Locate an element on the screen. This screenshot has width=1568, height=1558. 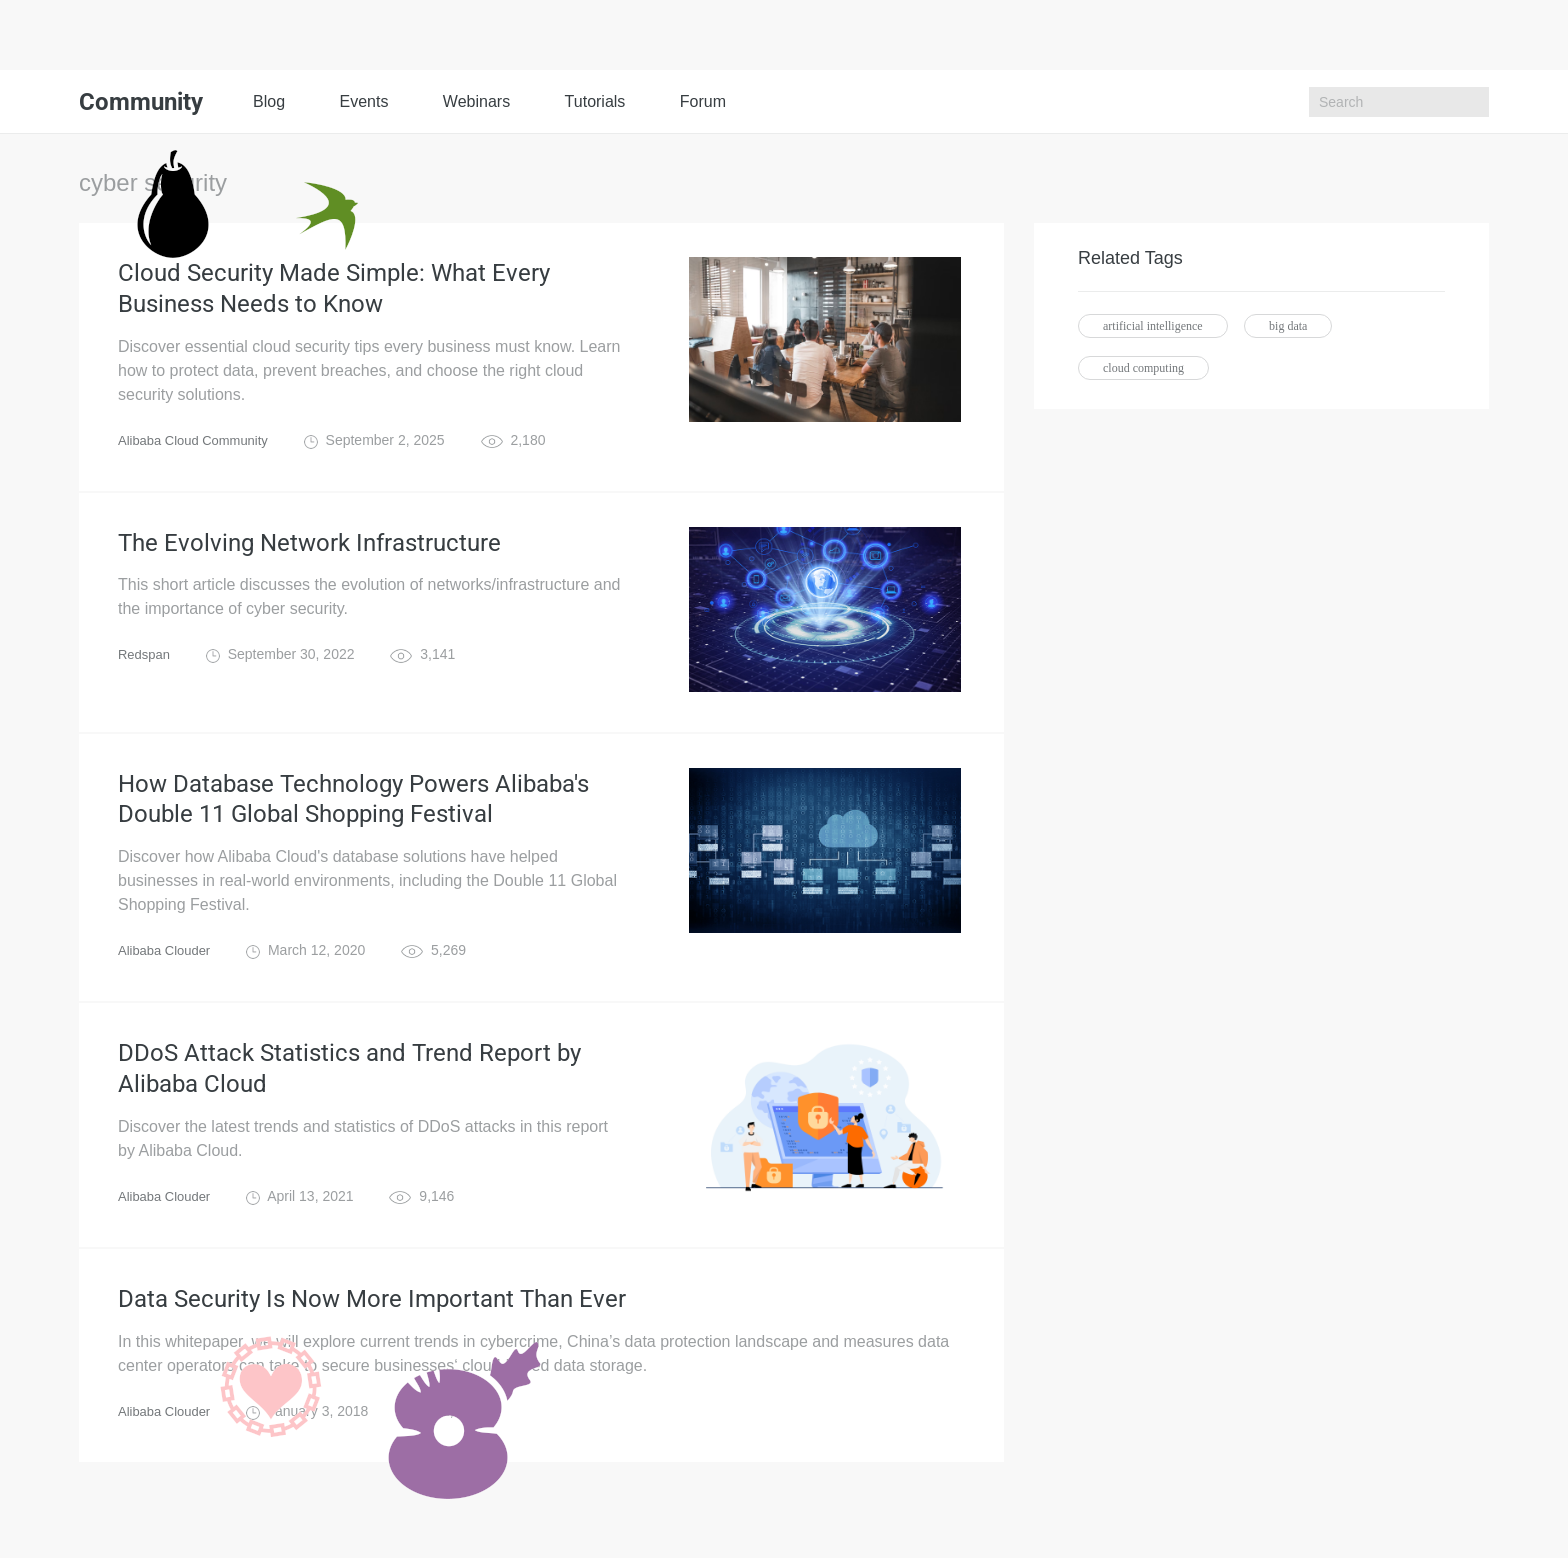
poppy flower icon for remembrance or memorial features is located at coordinates (464, 1420).